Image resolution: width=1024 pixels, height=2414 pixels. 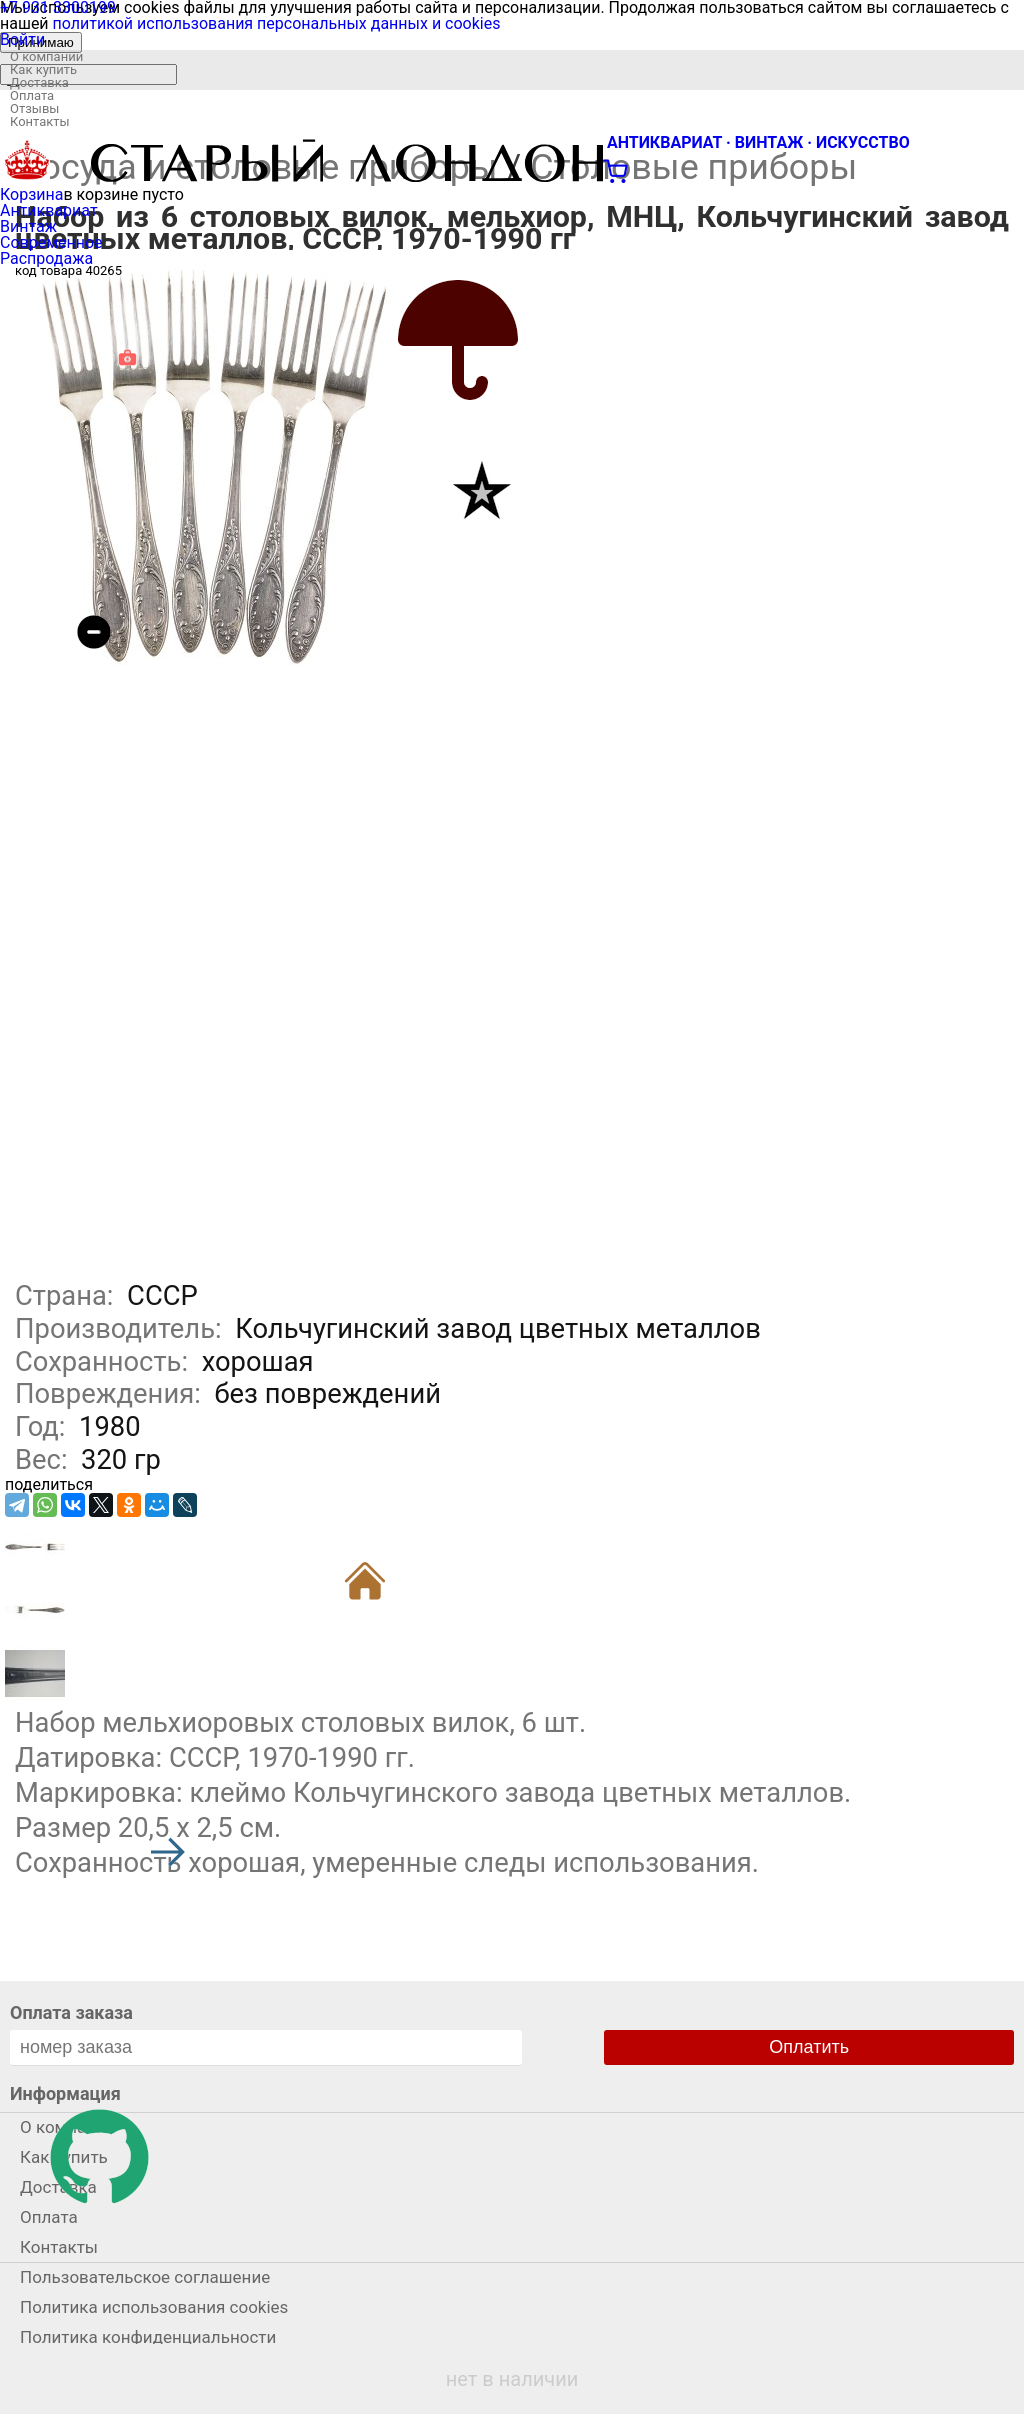 I want to click on rate or review an item, so click(x=482, y=490).